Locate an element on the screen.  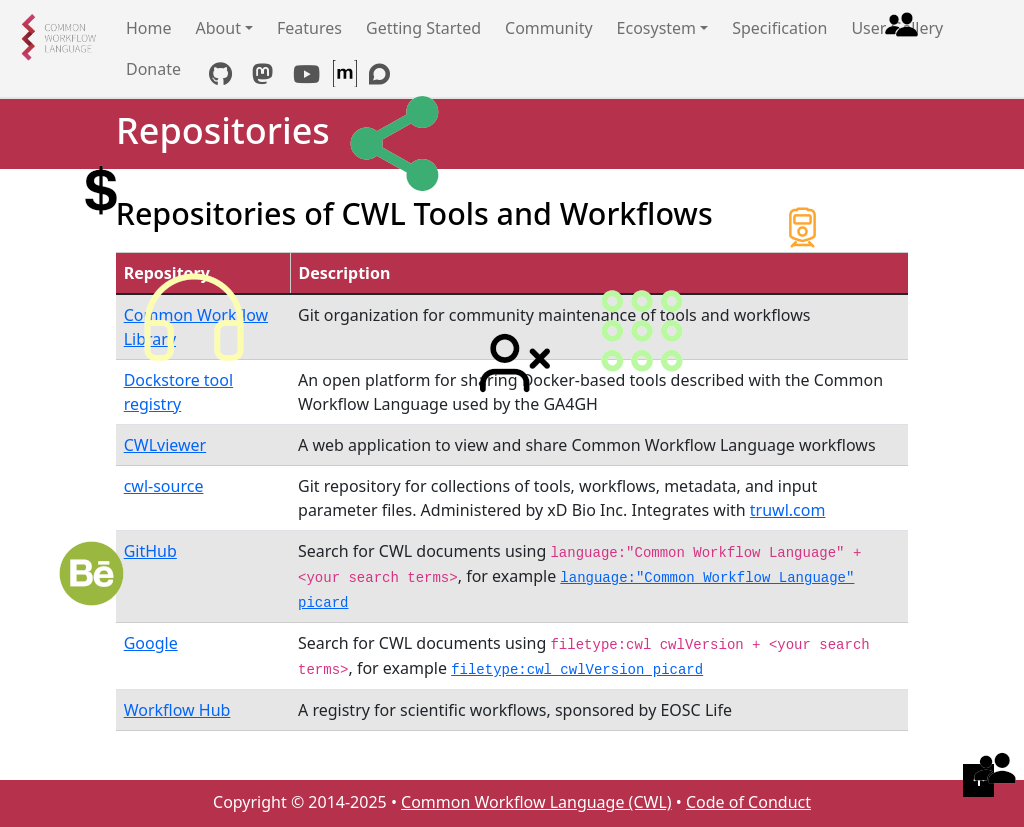
view contacts or friends list is located at coordinates (901, 24).